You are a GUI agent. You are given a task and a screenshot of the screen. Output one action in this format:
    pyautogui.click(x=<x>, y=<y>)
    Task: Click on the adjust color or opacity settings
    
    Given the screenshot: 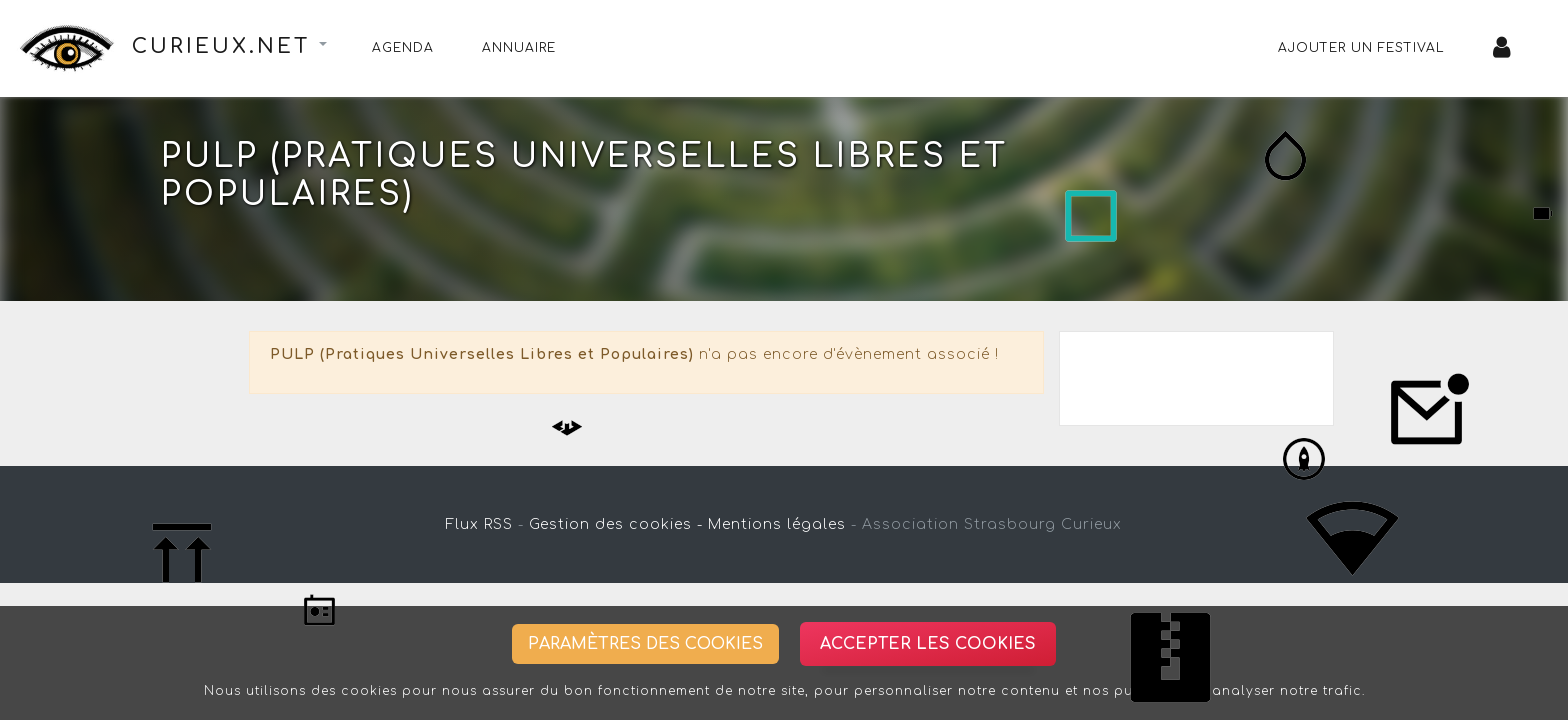 What is the action you would take?
    pyautogui.click(x=1285, y=157)
    